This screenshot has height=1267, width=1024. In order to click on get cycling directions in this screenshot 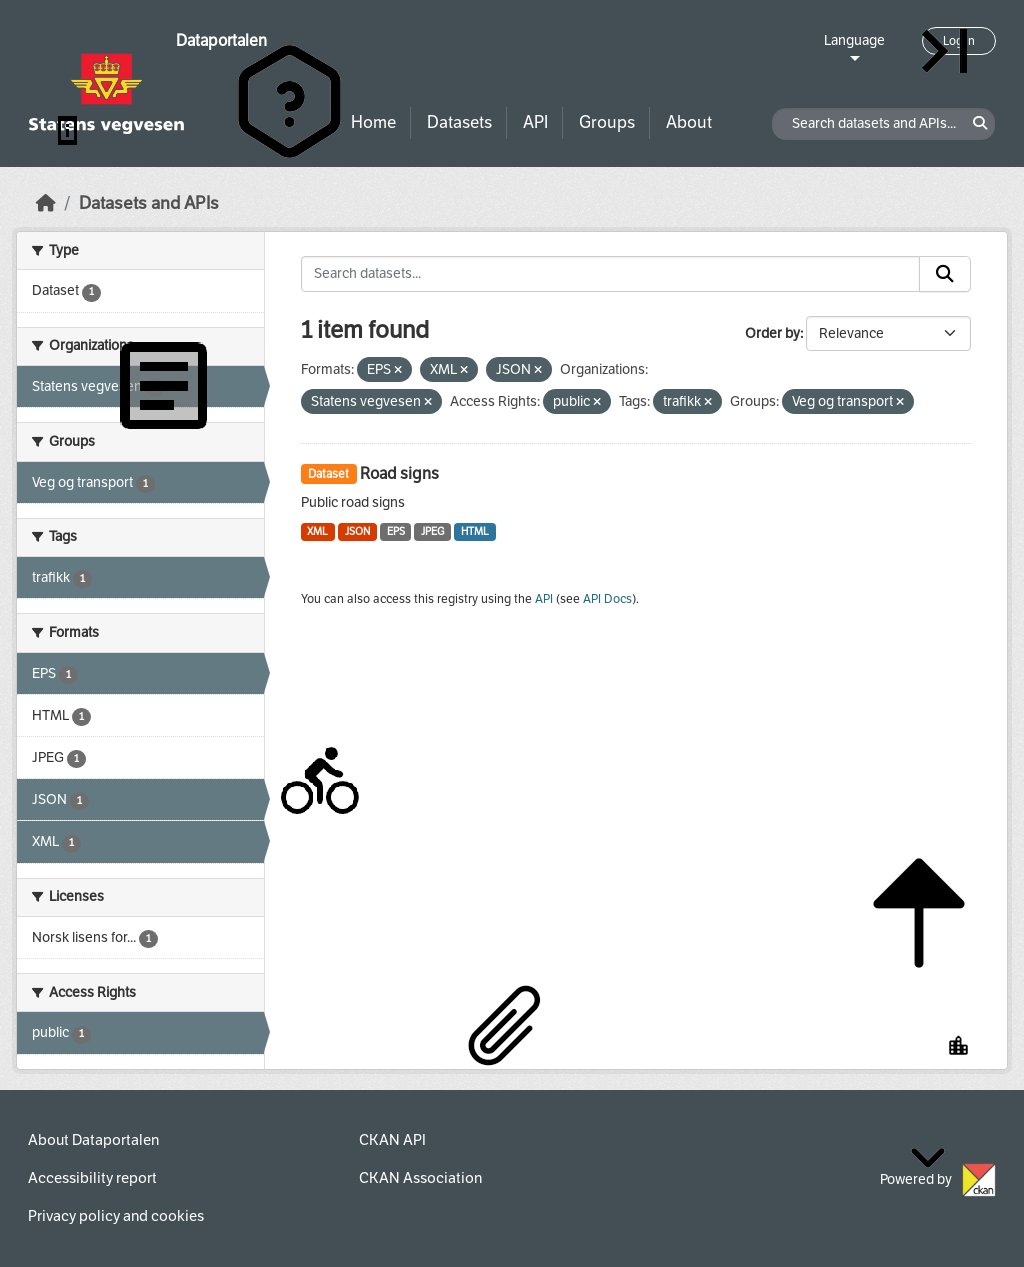, I will do `click(320, 781)`.